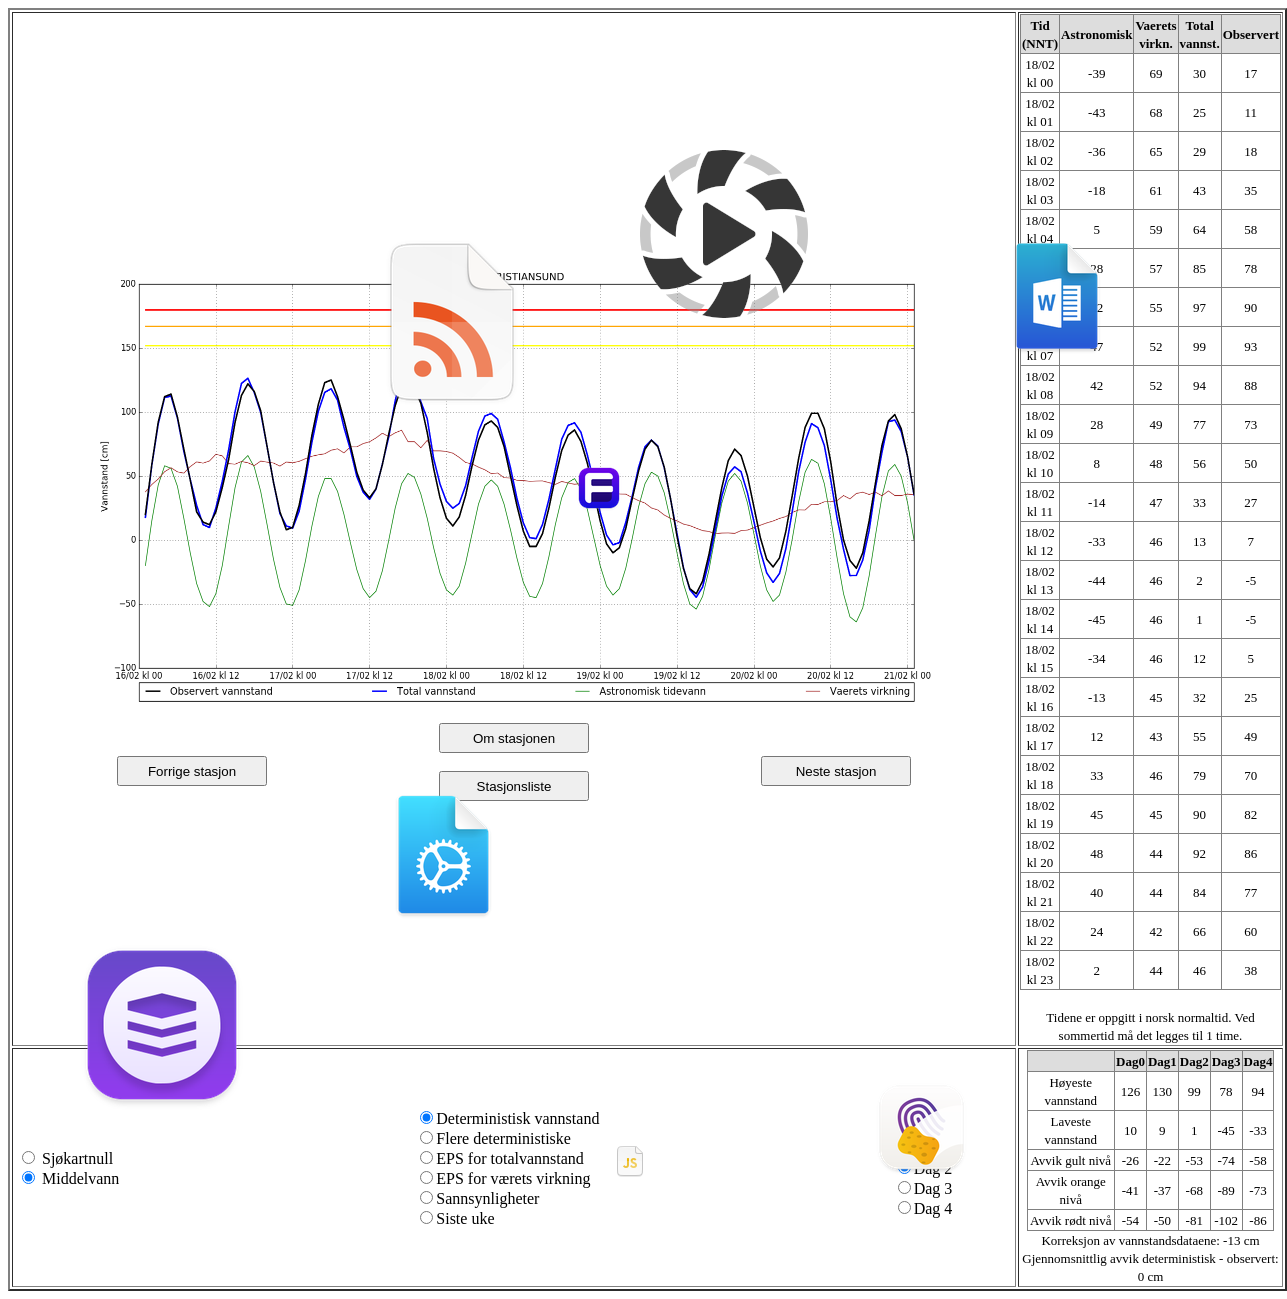 The image size is (1287, 1299). What do you see at coordinates (162, 1025) in the screenshot?
I see `open stack app for organizing files or content` at bounding box center [162, 1025].